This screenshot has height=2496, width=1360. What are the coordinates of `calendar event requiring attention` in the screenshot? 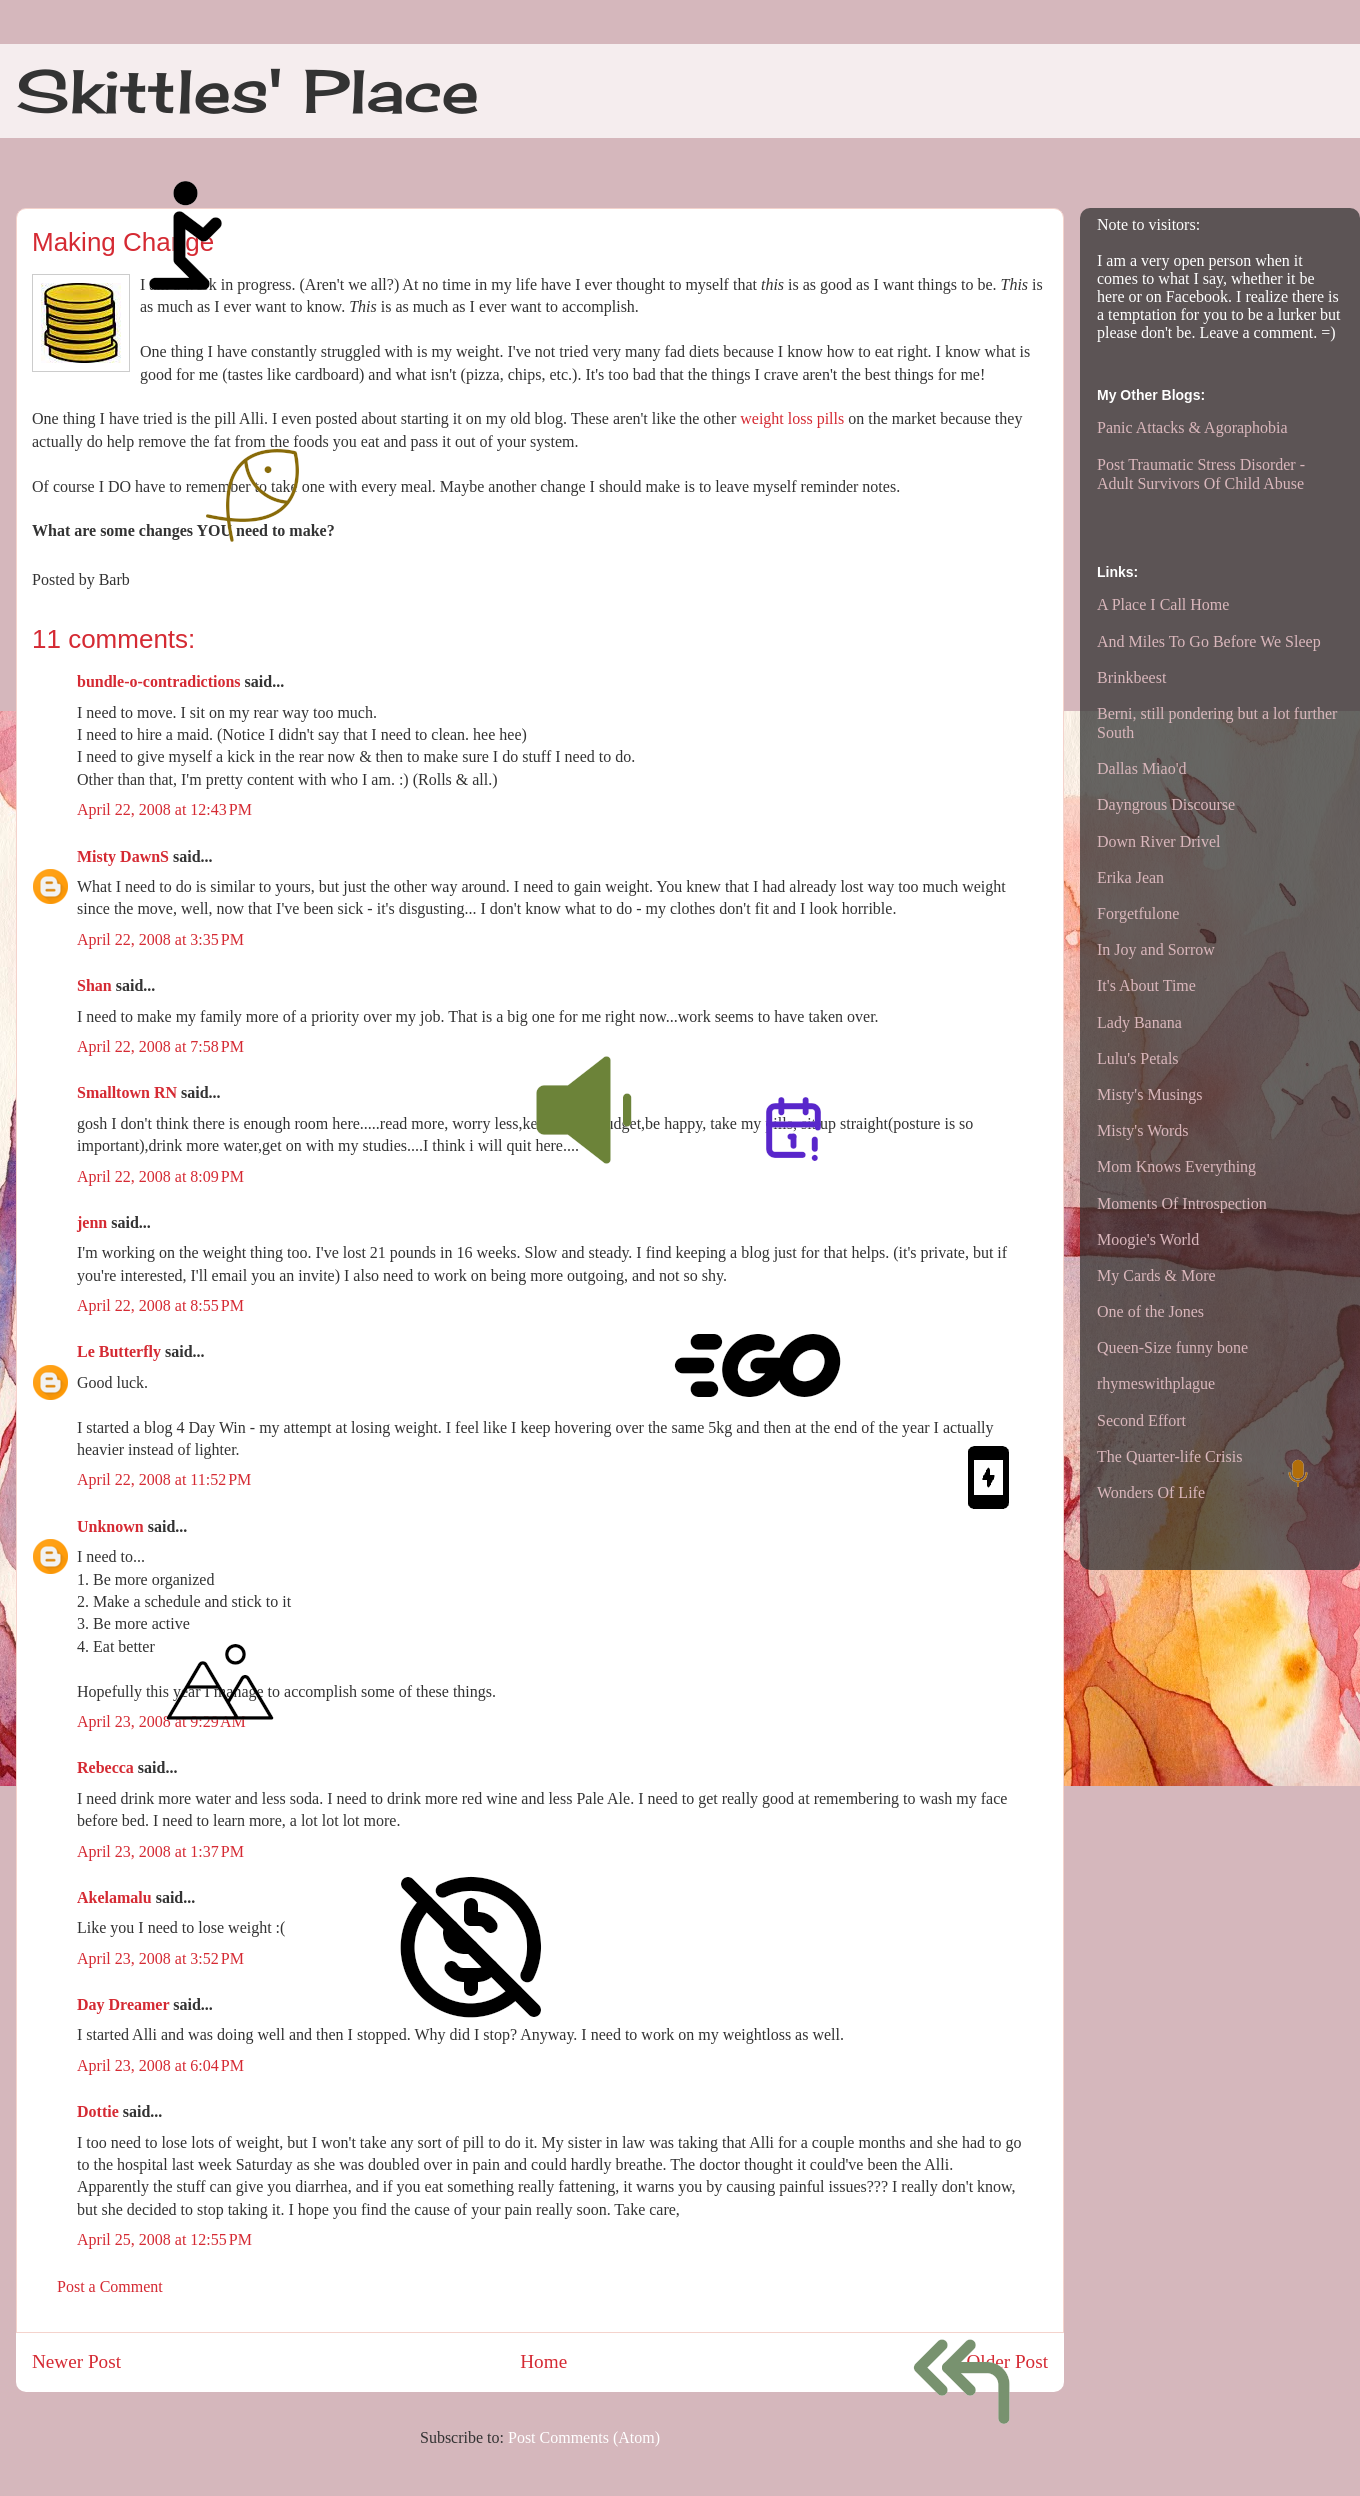 It's located at (793, 1127).